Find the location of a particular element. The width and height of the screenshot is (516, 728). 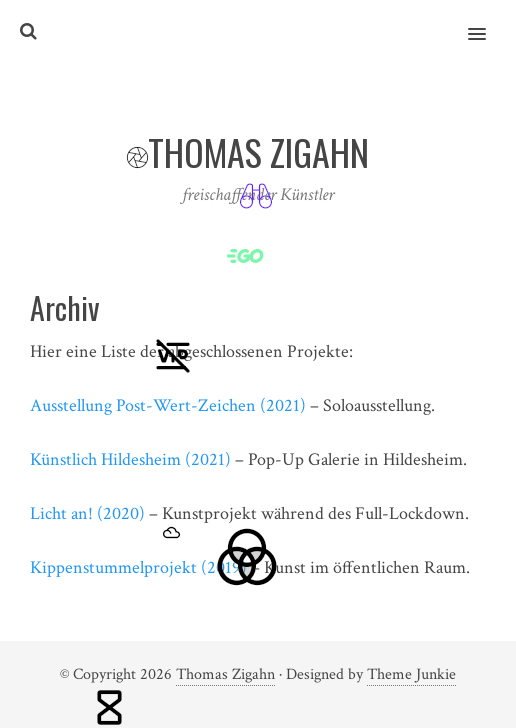

go programming language logo is located at coordinates (246, 256).